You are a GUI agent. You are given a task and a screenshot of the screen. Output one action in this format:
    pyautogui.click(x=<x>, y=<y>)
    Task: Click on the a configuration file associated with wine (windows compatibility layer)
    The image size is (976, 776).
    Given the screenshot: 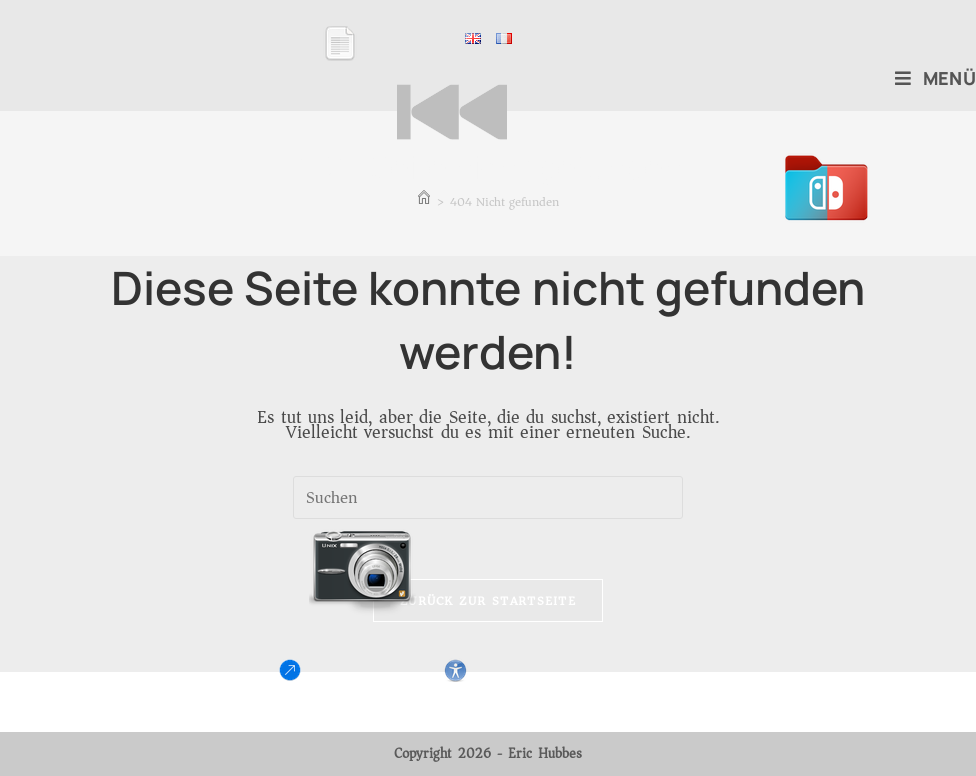 What is the action you would take?
    pyautogui.click(x=340, y=43)
    